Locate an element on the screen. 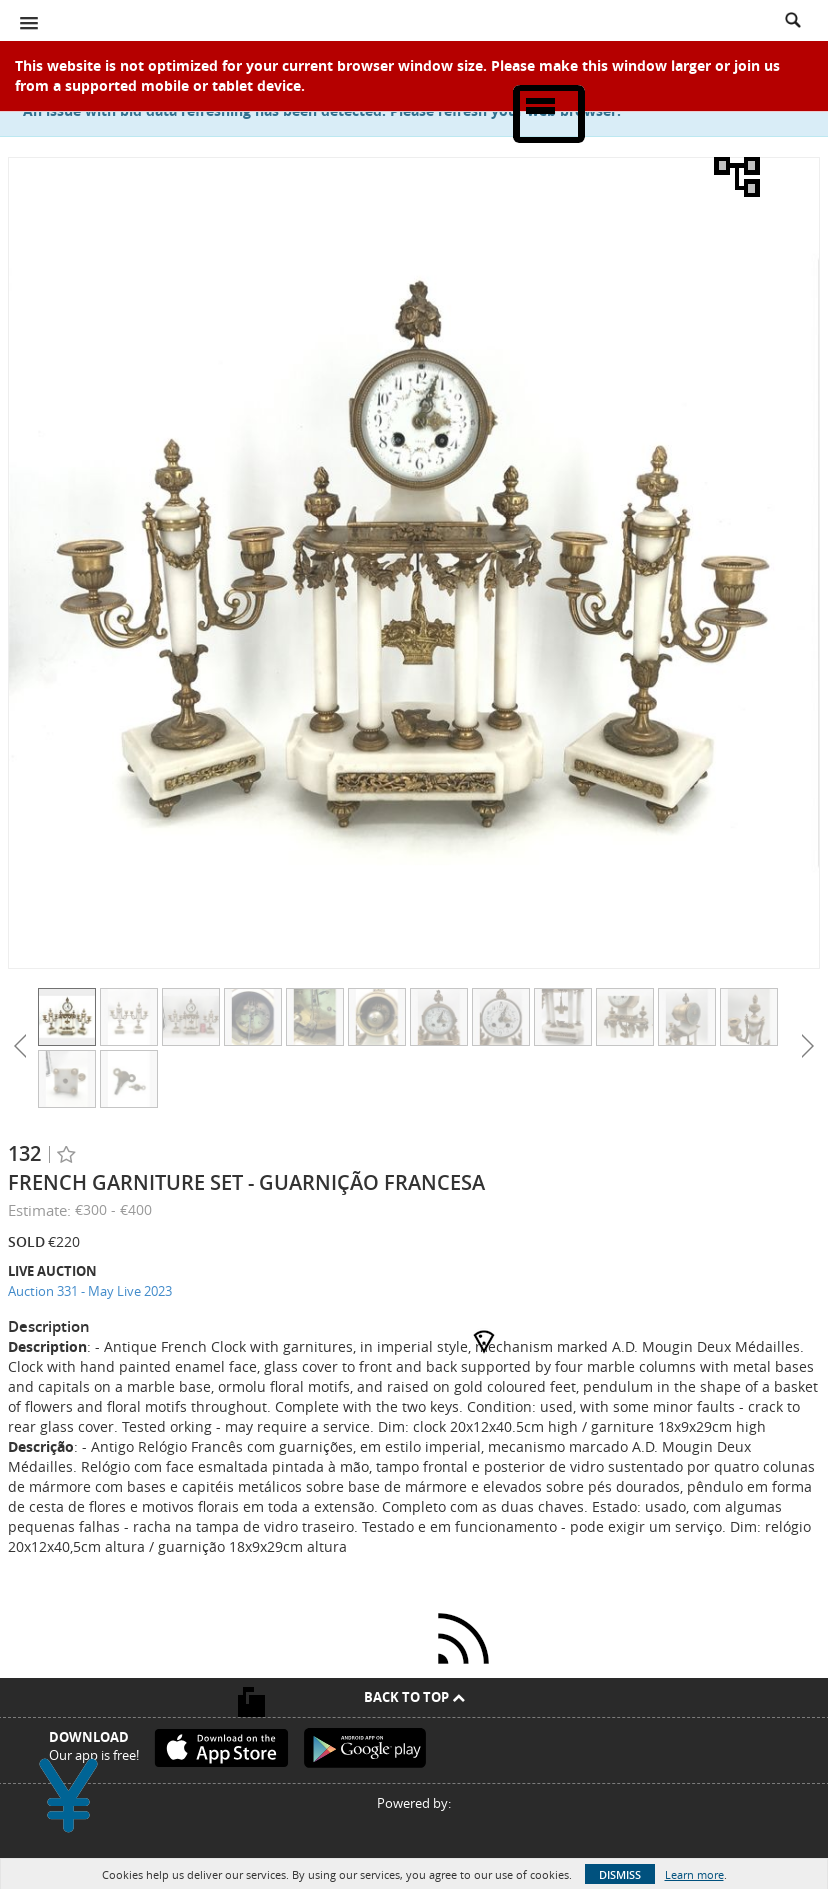 Image resolution: width=828 pixels, height=1889 pixels. select Japanese yen as currency is located at coordinates (68, 1795).